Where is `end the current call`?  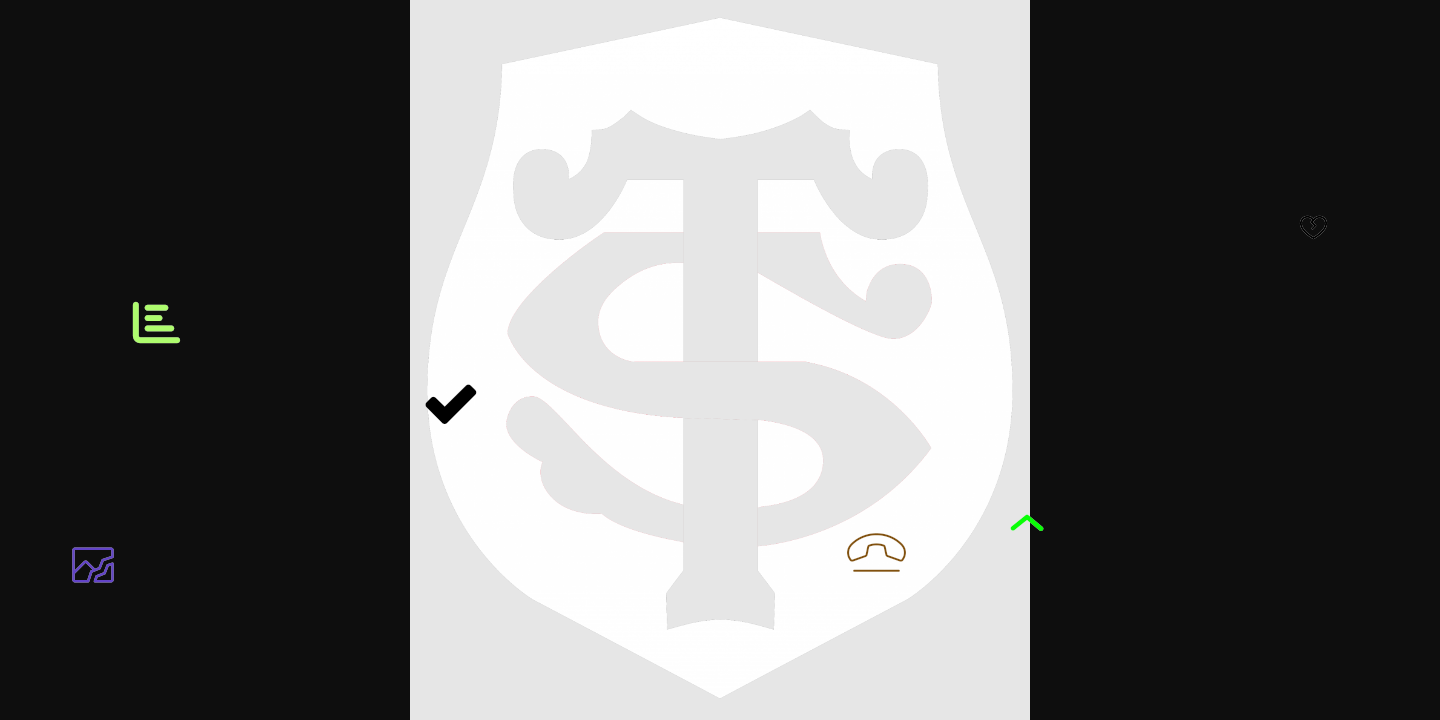
end the current call is located at coordinates (876, 552).